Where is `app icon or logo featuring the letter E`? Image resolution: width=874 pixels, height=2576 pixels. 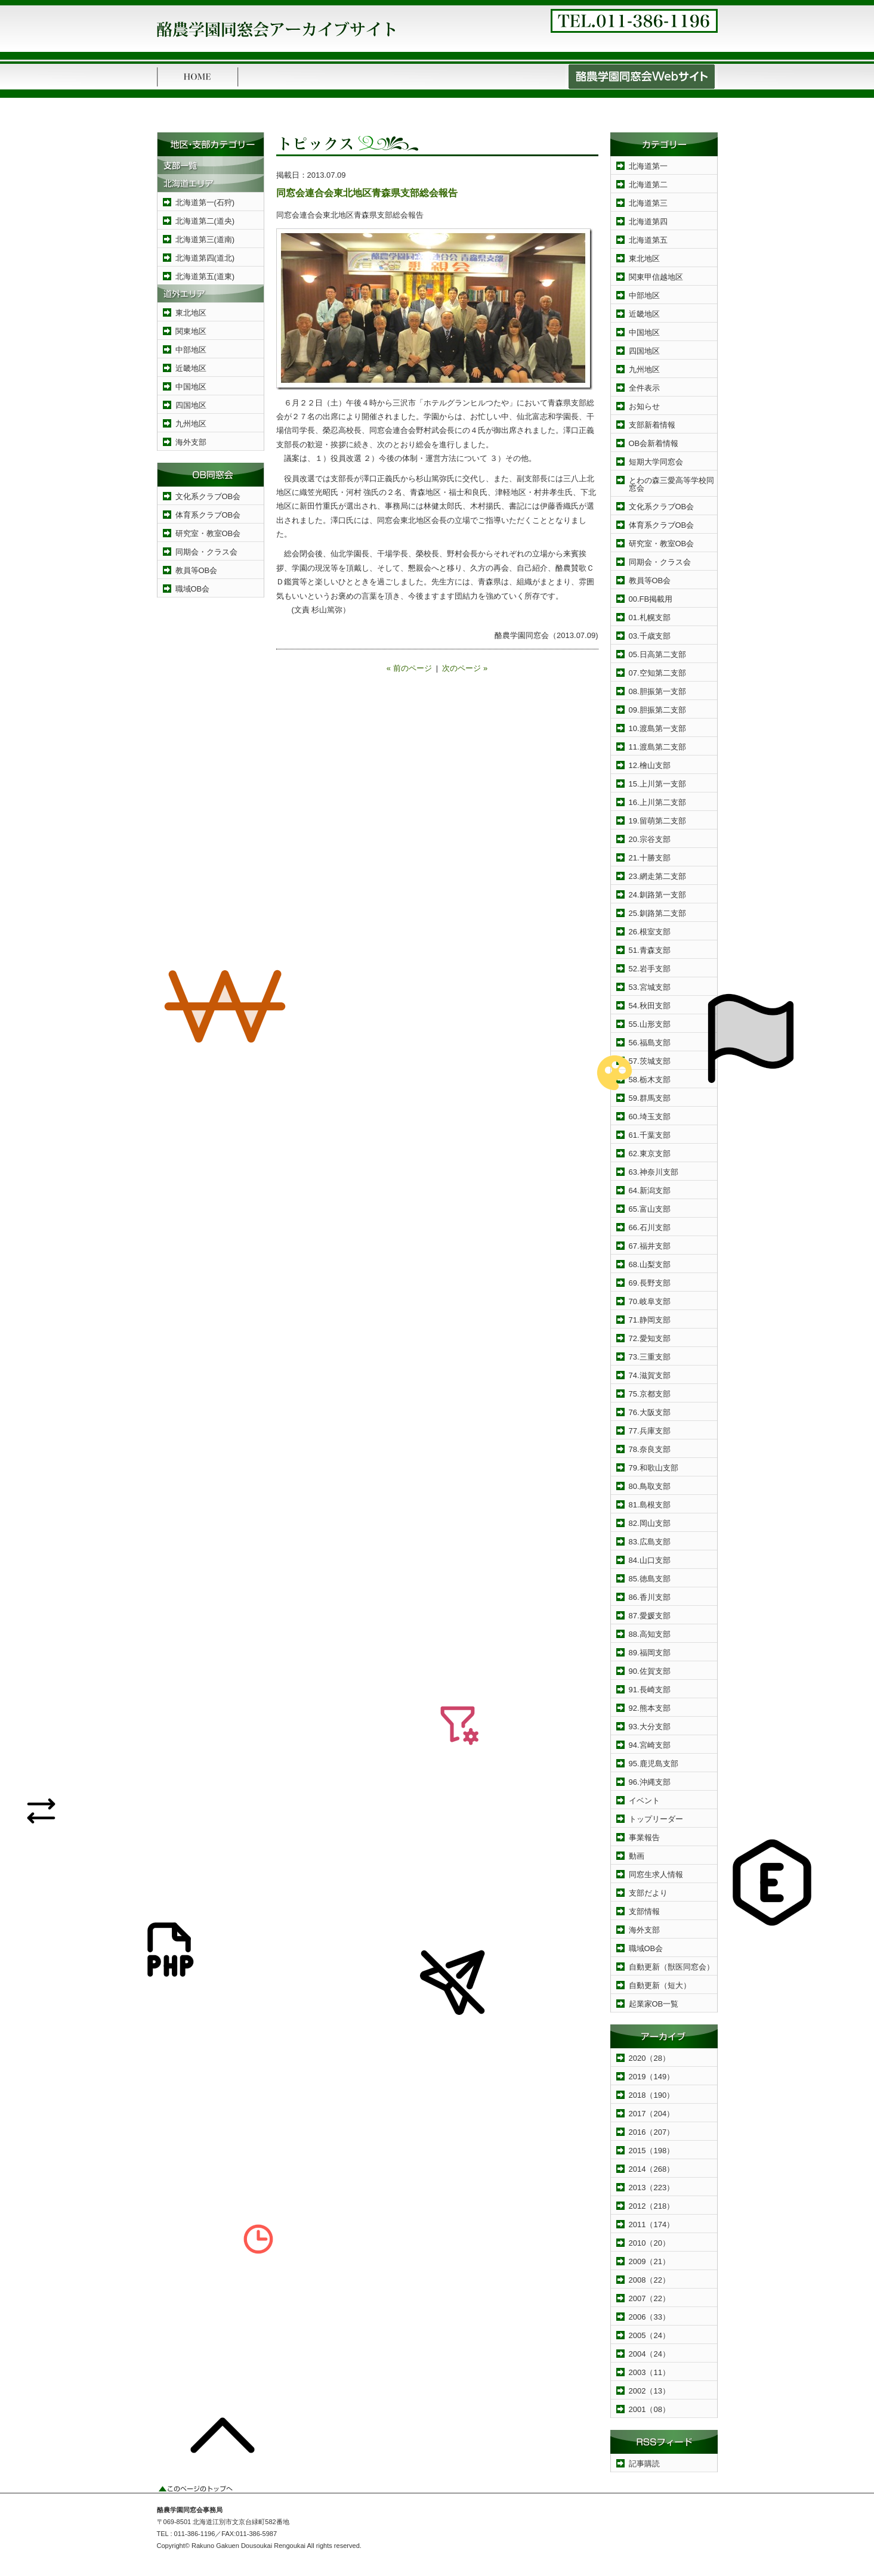
app icon or logo featuring the letter E is located at coordinates (772, 1883).